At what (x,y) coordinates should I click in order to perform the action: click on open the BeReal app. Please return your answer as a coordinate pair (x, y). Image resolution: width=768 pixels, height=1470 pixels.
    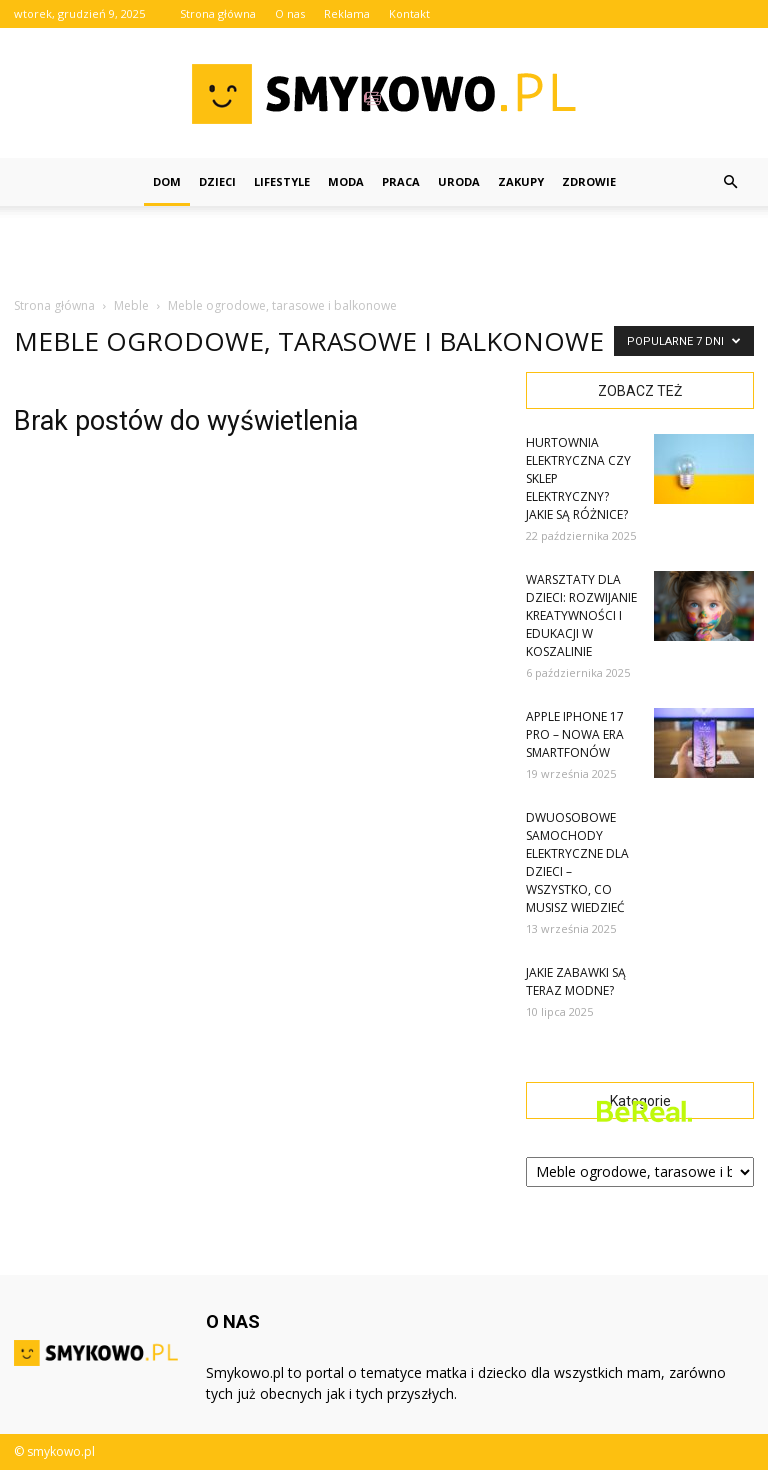
    Looking at the image, I should click on (644, 1111).